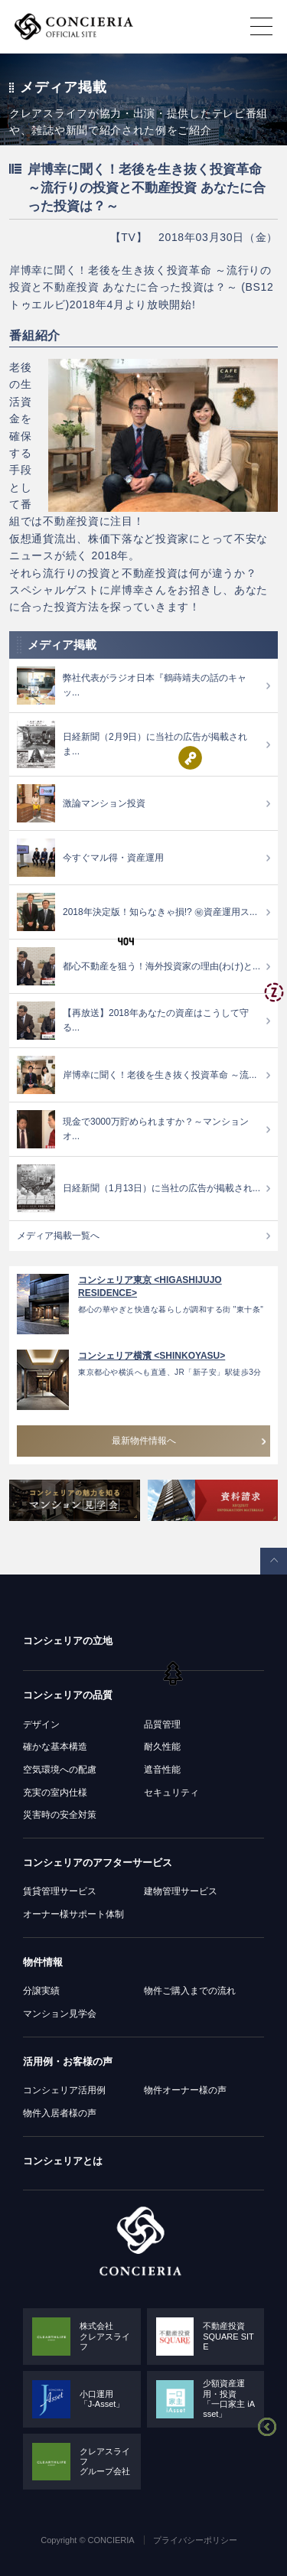  Describe the element at coordinates (190, 757) in the screenshot. I see `access security or authentication settings` at that location.